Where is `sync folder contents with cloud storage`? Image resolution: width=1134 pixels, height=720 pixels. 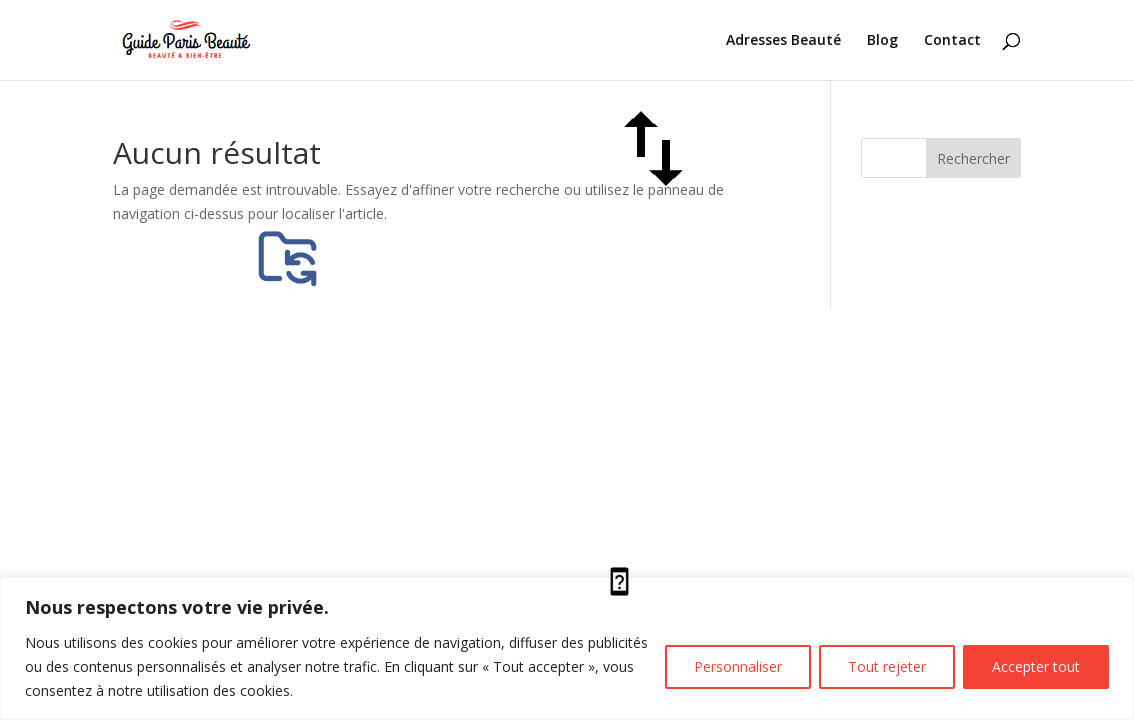 sync folder contents with cloud storage is located at coordinates (287, 257).